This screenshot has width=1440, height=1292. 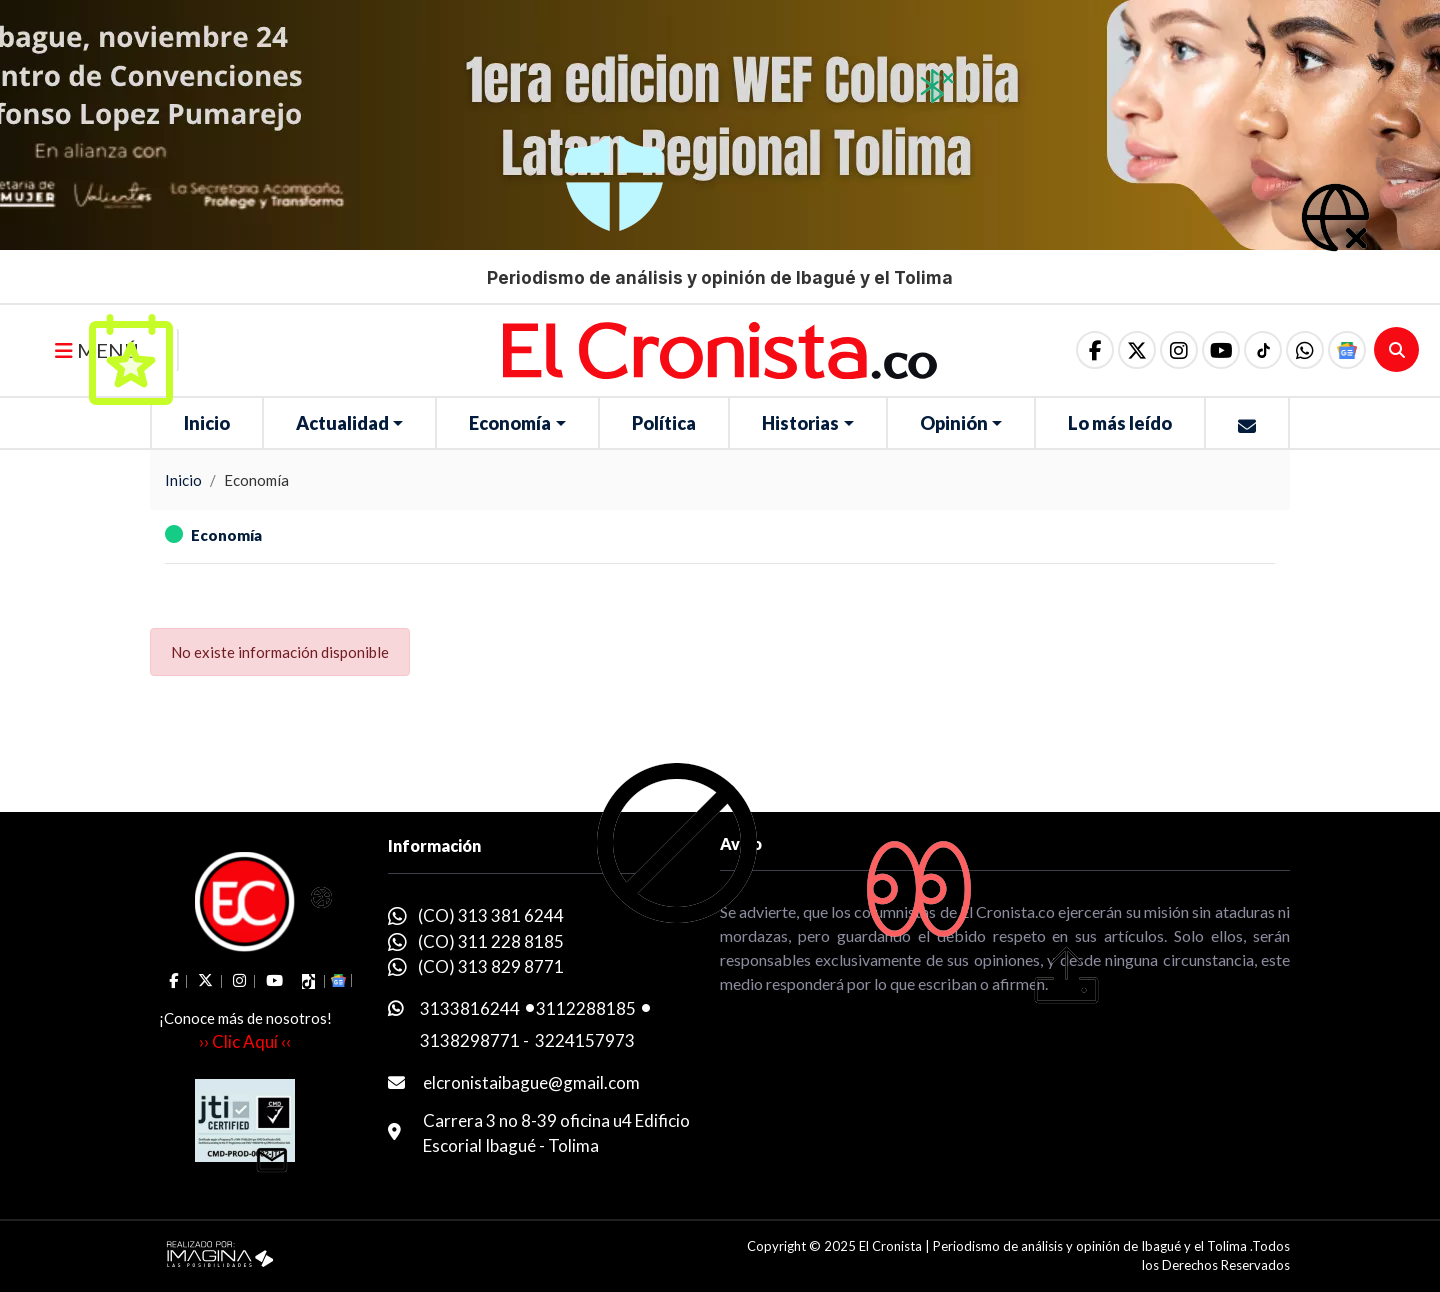 What do you see at coordinates (321, 897) in the screenshot?
I see `view dribbble profile or portfolio` at bounding box center [321, 897].